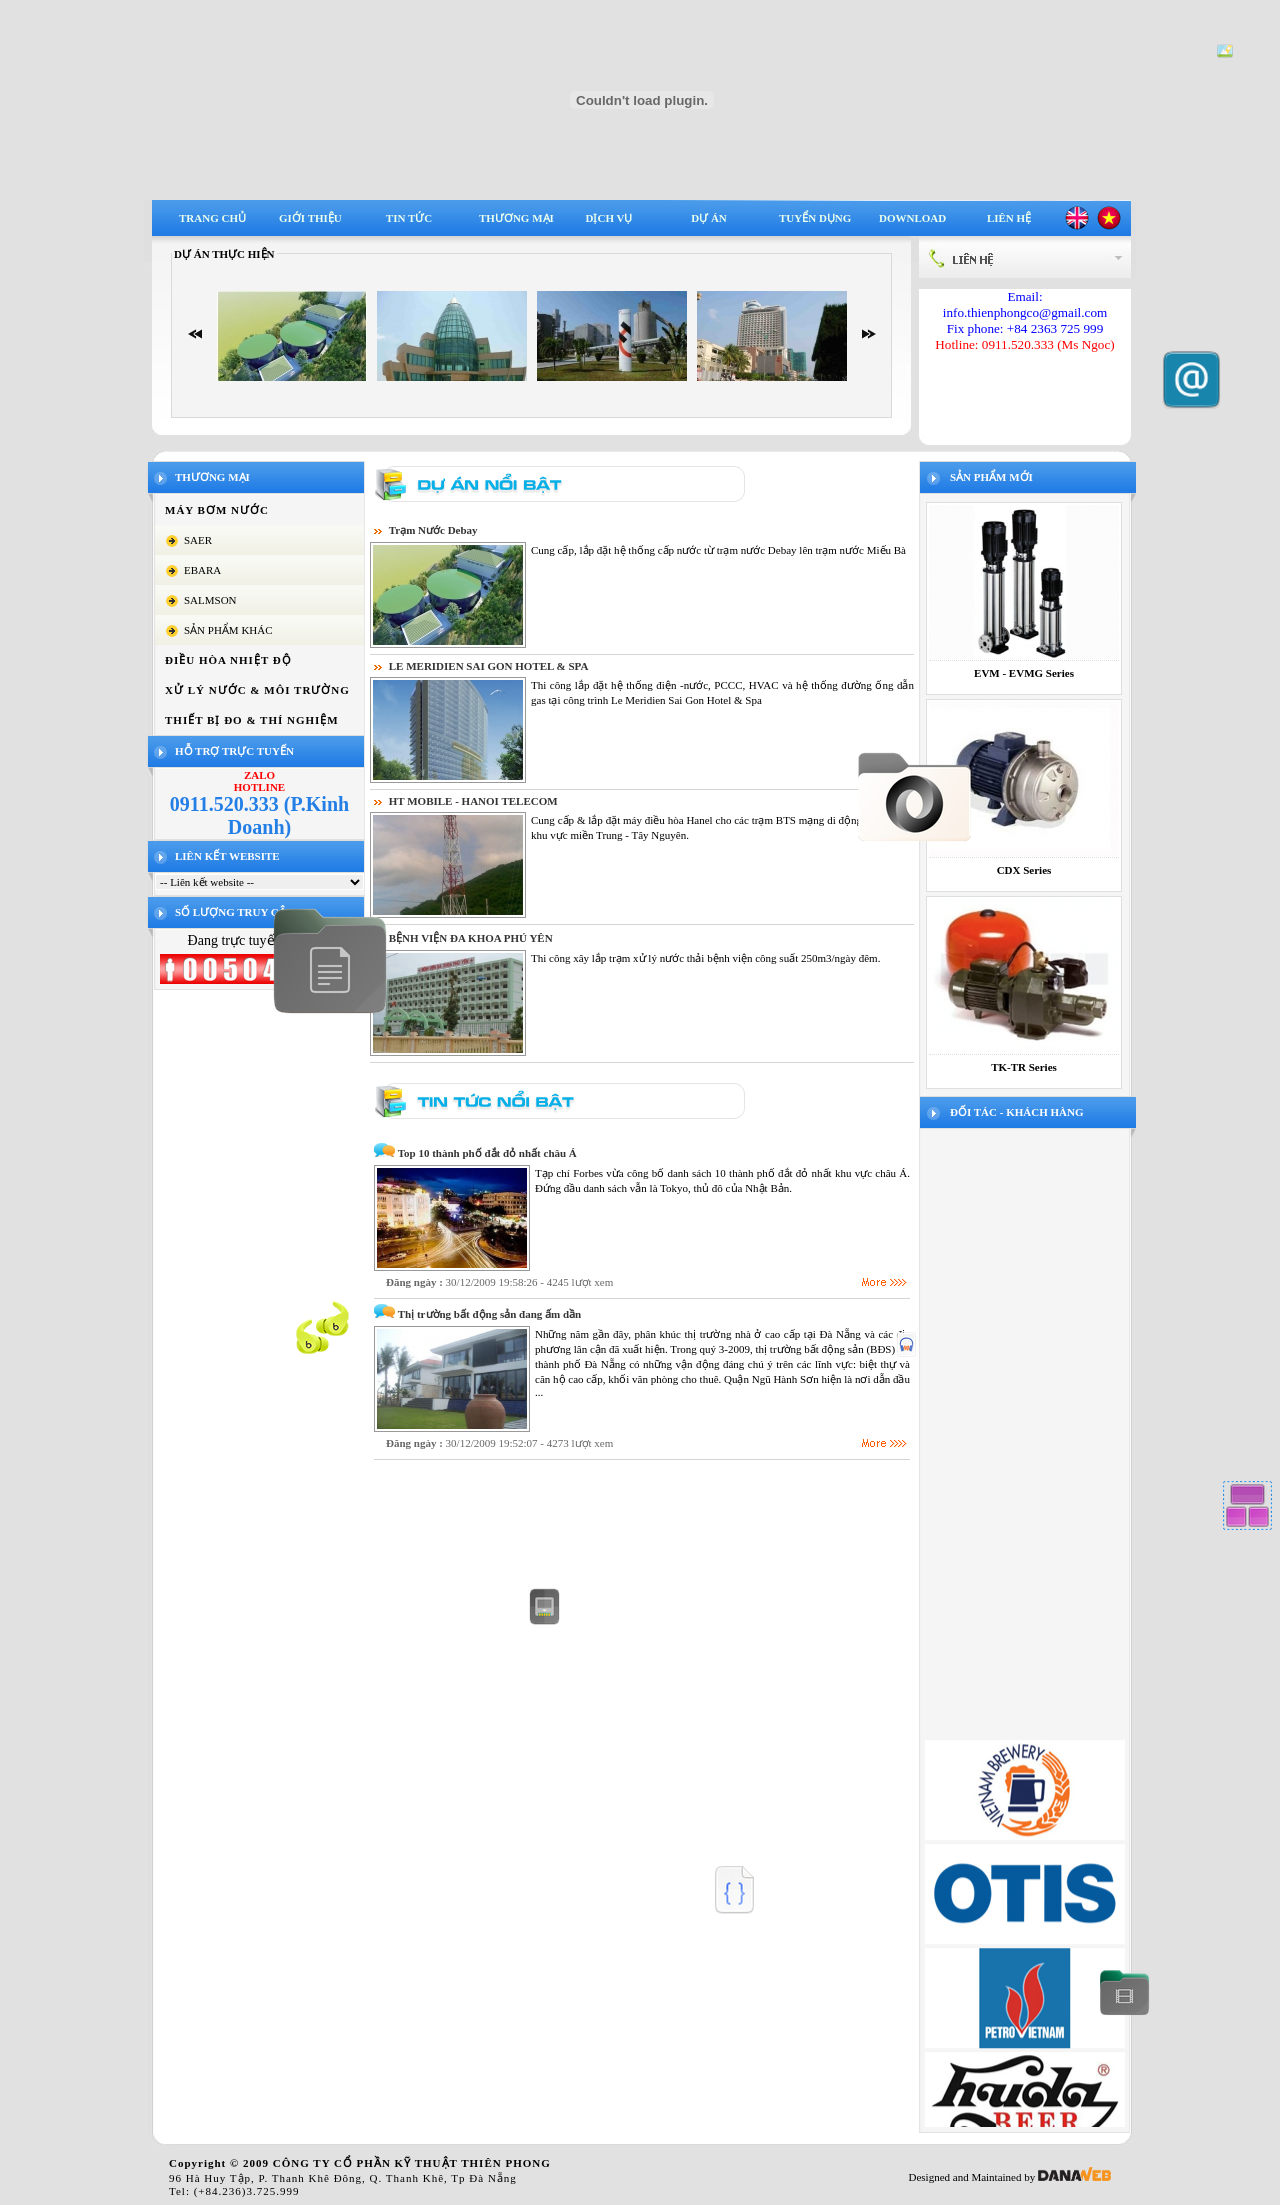 The width and height of the screenshot is (1280, 2205). Describe the element at coordinates (330, 961) in the screenshot. I see `open your documents folder` at that location.